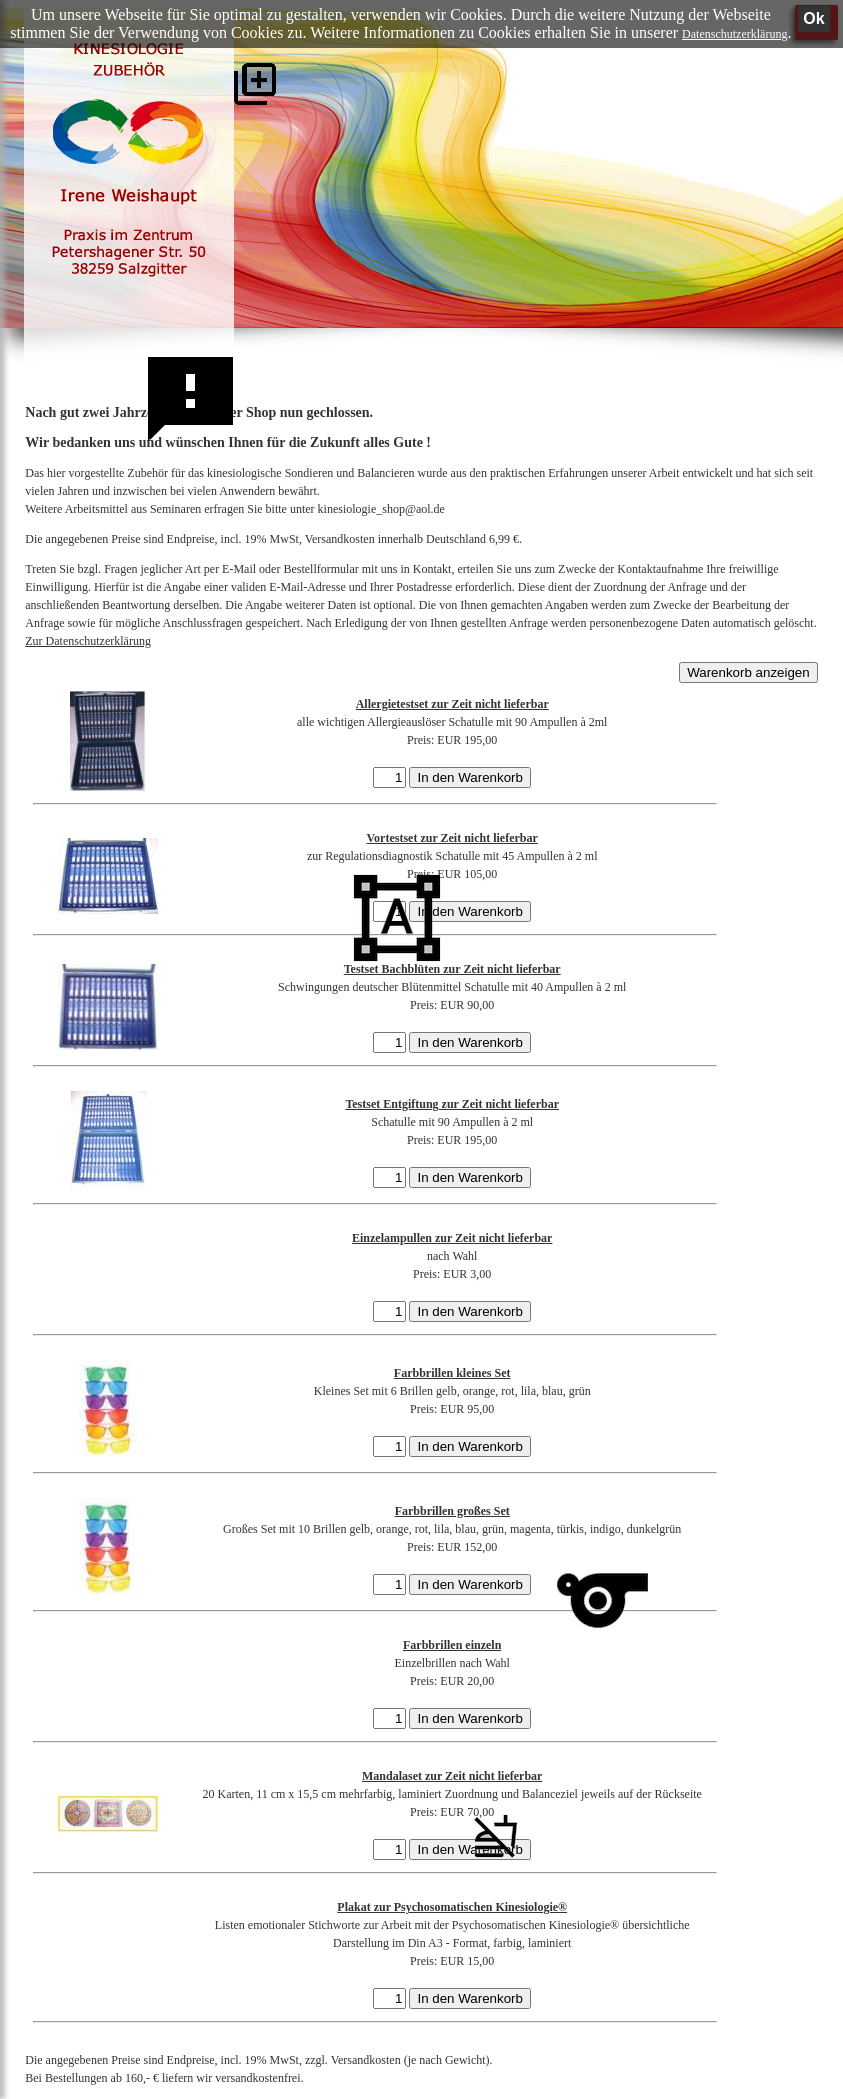  I want to click on format or edit text box properties, so click(397, 918).